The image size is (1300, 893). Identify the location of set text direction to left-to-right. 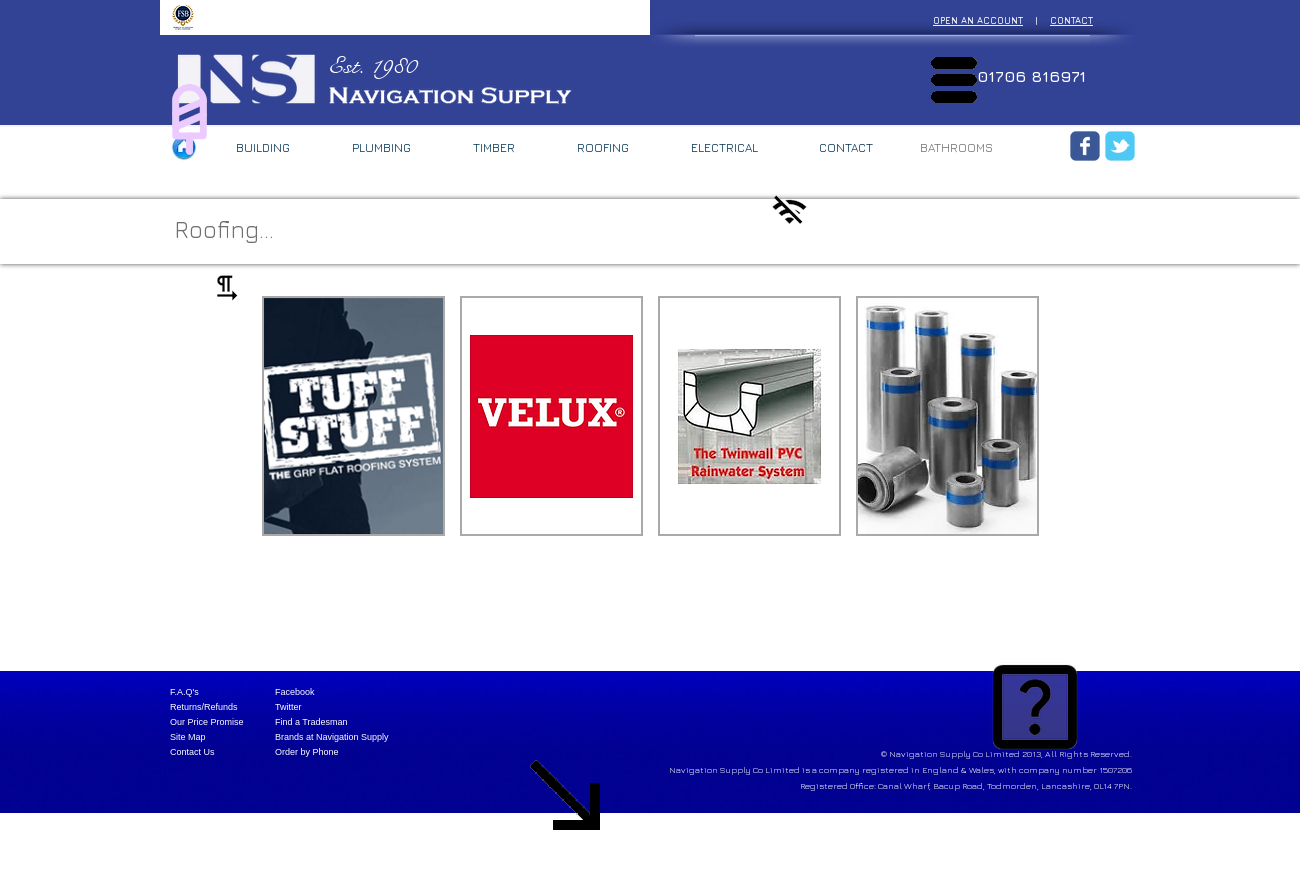
(226, 288).